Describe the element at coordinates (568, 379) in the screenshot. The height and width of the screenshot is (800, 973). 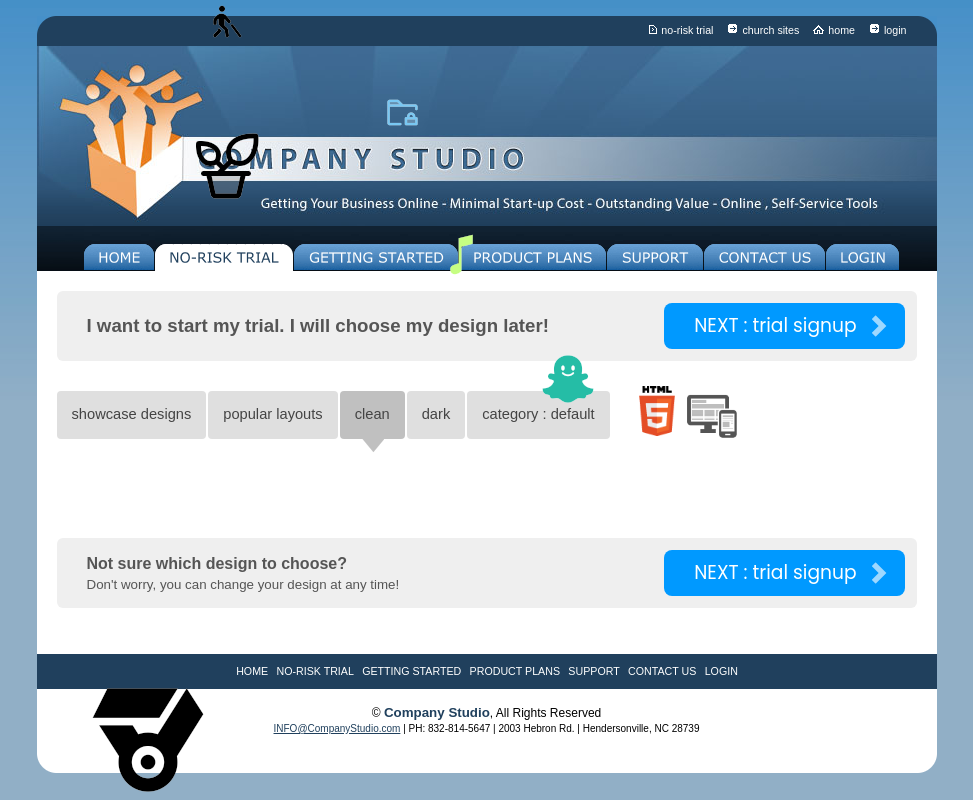
I see `open snapchat app` at that location.